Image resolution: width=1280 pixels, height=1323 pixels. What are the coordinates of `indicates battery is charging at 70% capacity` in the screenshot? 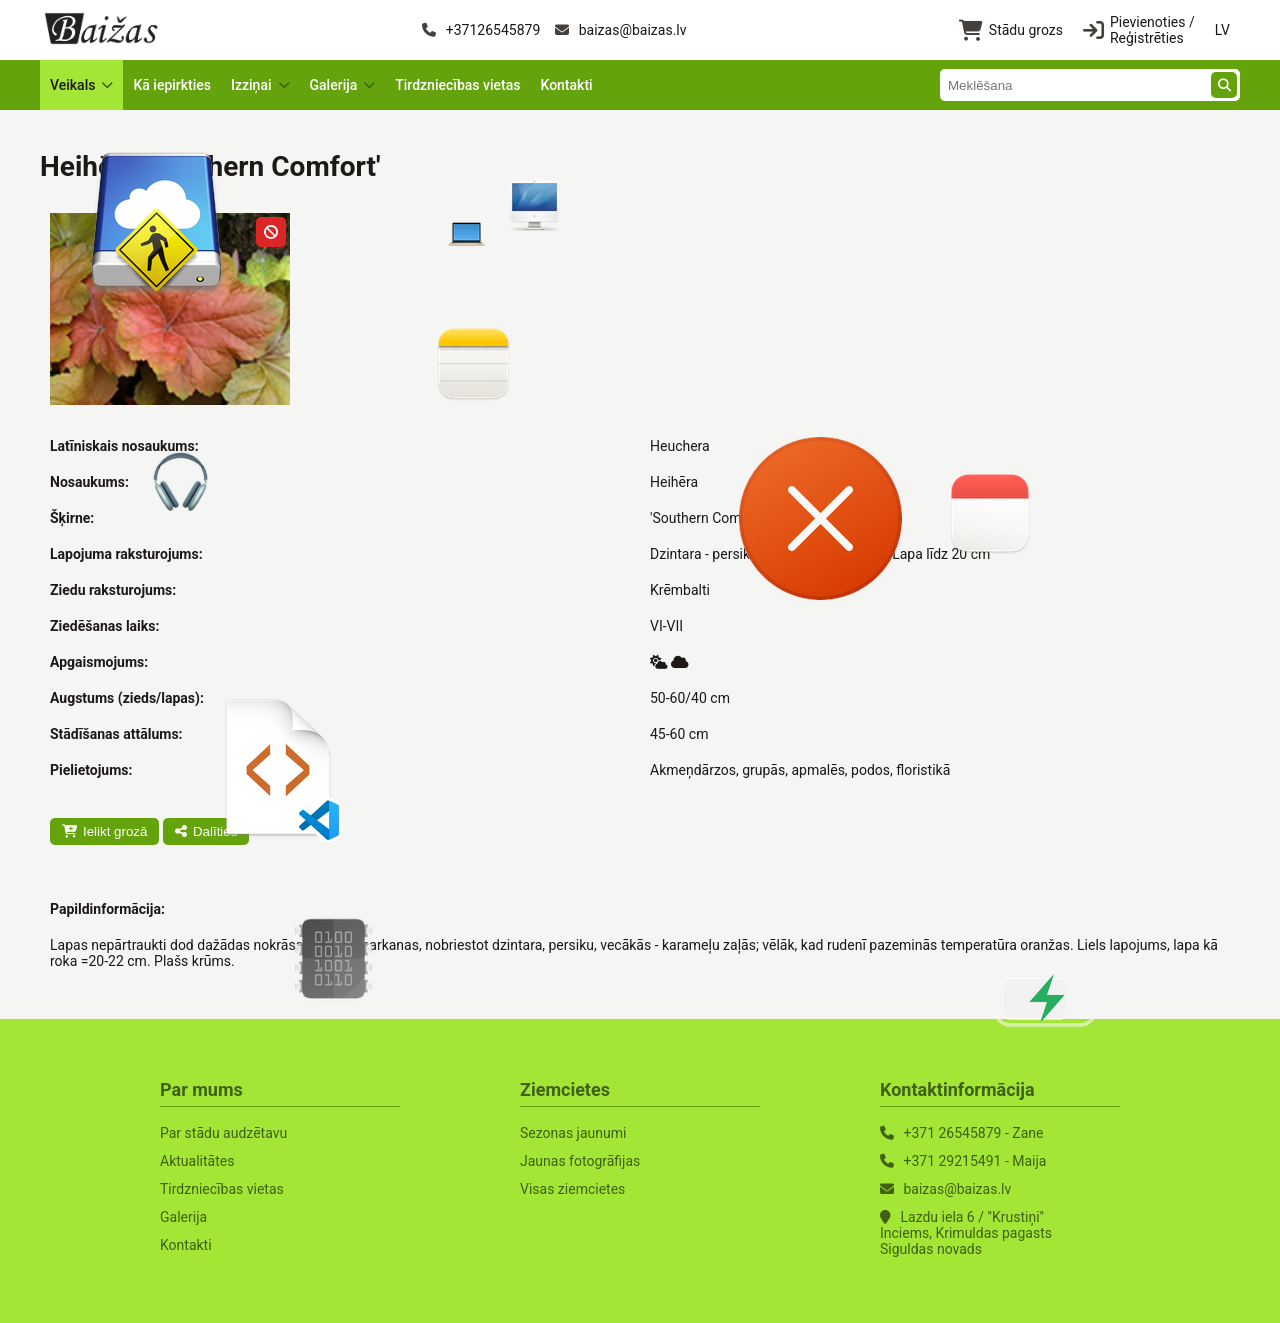 It's located at (1050, 998).